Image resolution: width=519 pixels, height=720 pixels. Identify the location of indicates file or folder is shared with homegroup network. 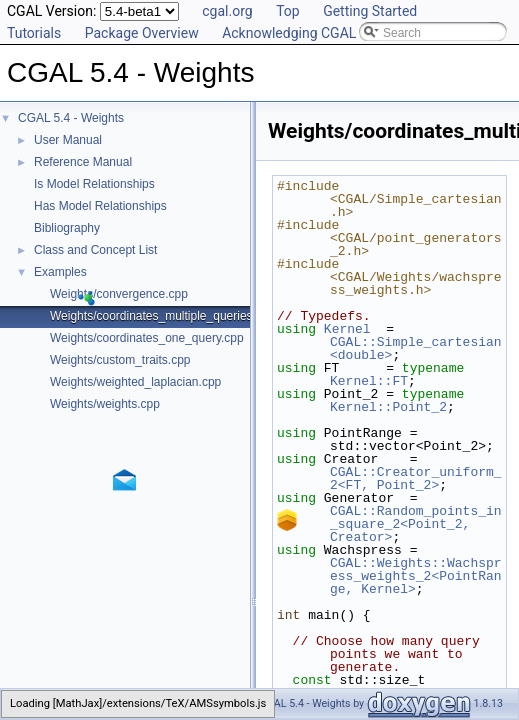
(86, 298).